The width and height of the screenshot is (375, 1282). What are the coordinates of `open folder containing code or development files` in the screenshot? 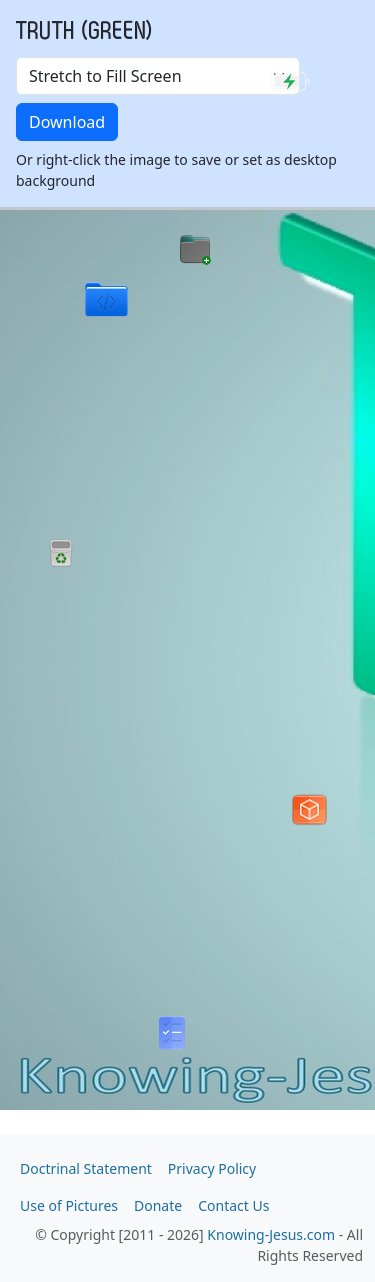 It's located at (106, 299).